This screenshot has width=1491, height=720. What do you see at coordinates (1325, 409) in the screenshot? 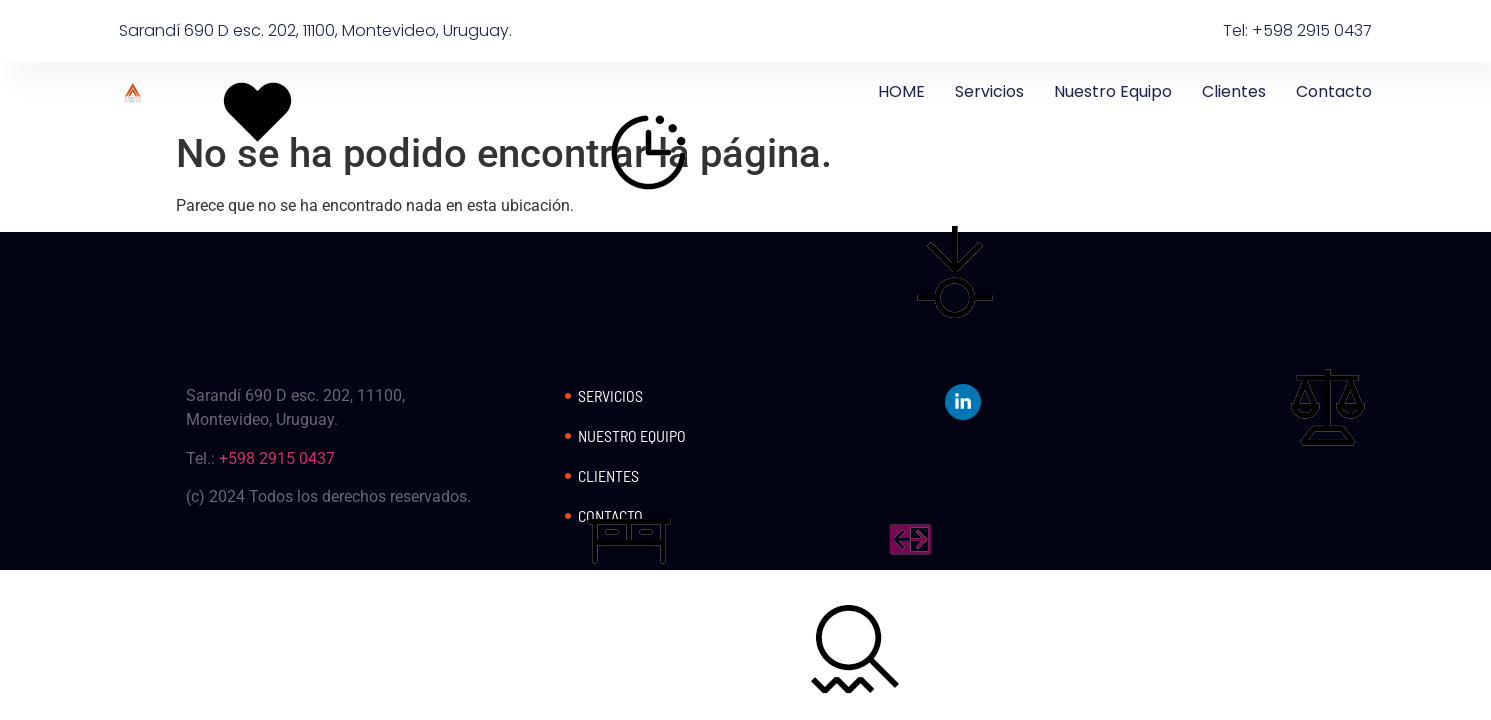
I see `view license or legal information` at bounding box center [1325, 409].